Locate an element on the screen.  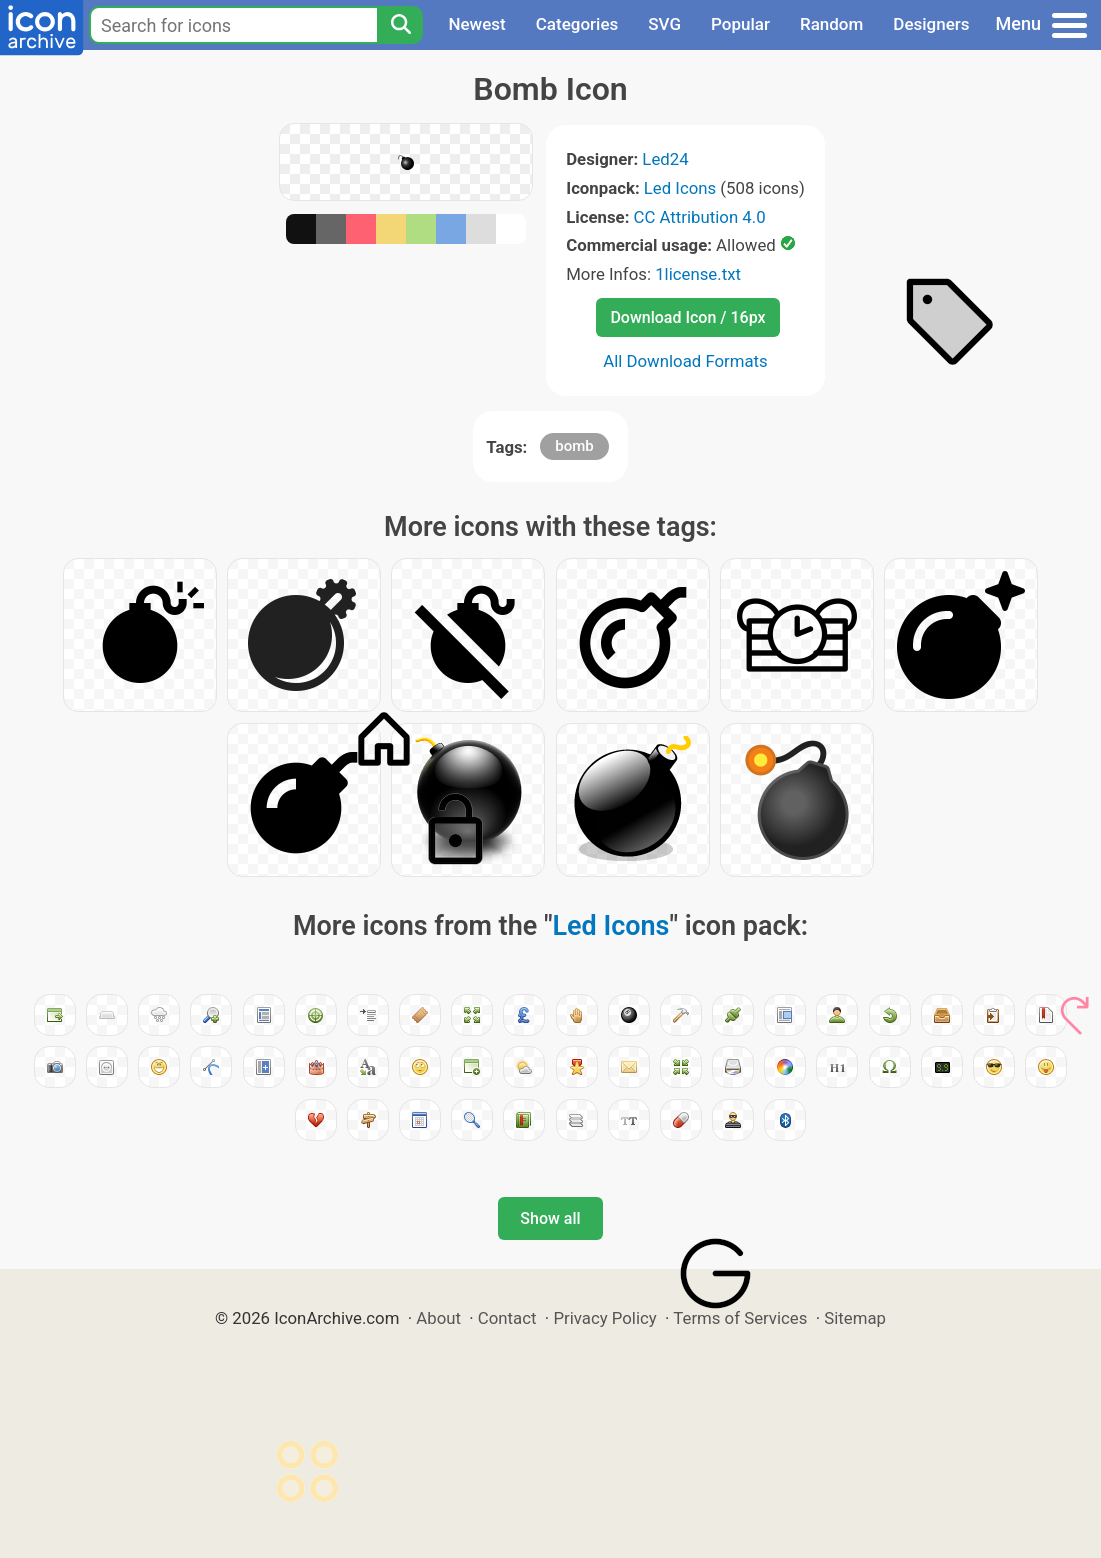
open app grid or menu is located at coordinates (307, 1471).